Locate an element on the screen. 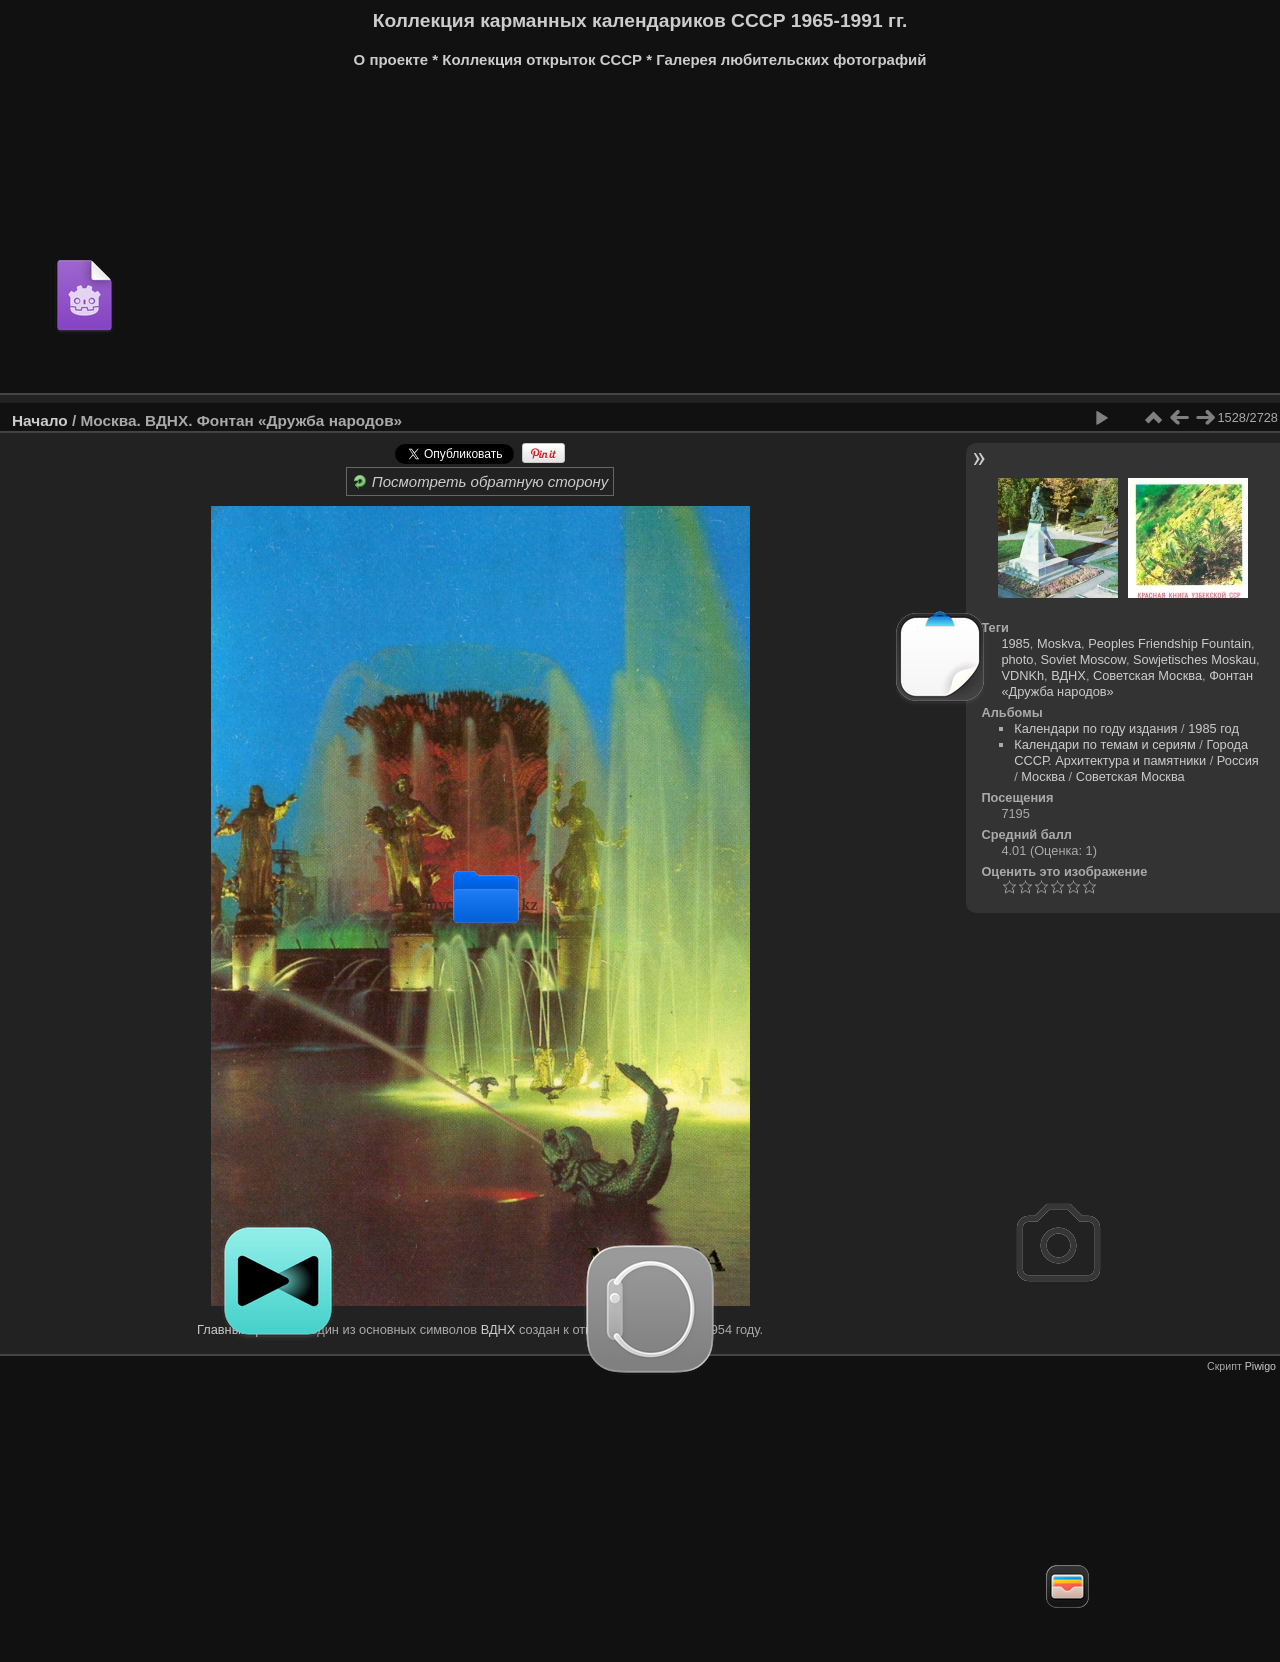 Image resolution: width=1280 pixels, height=1662 pixels. open the Apple Watch companion app is located at coordinates (650, 1309).